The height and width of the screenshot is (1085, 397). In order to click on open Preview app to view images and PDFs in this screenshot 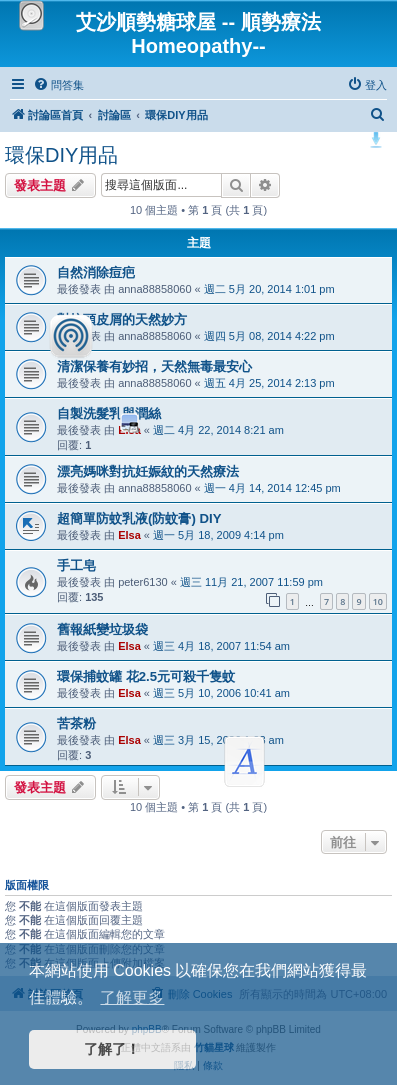, I will do `click(129, 422)`.